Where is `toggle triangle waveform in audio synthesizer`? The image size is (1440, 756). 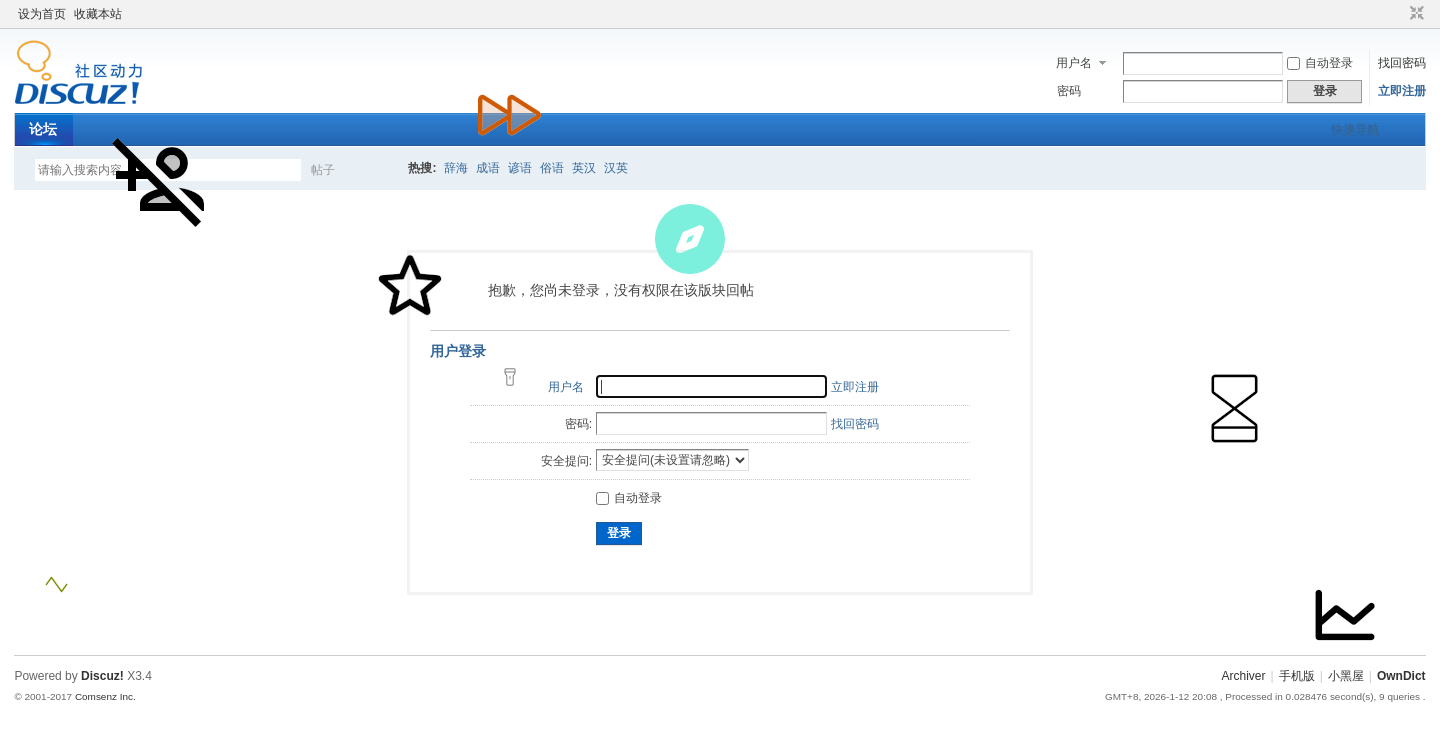 toggle triangle waveform in audio synthesizer is located at coordinates (56, 584).